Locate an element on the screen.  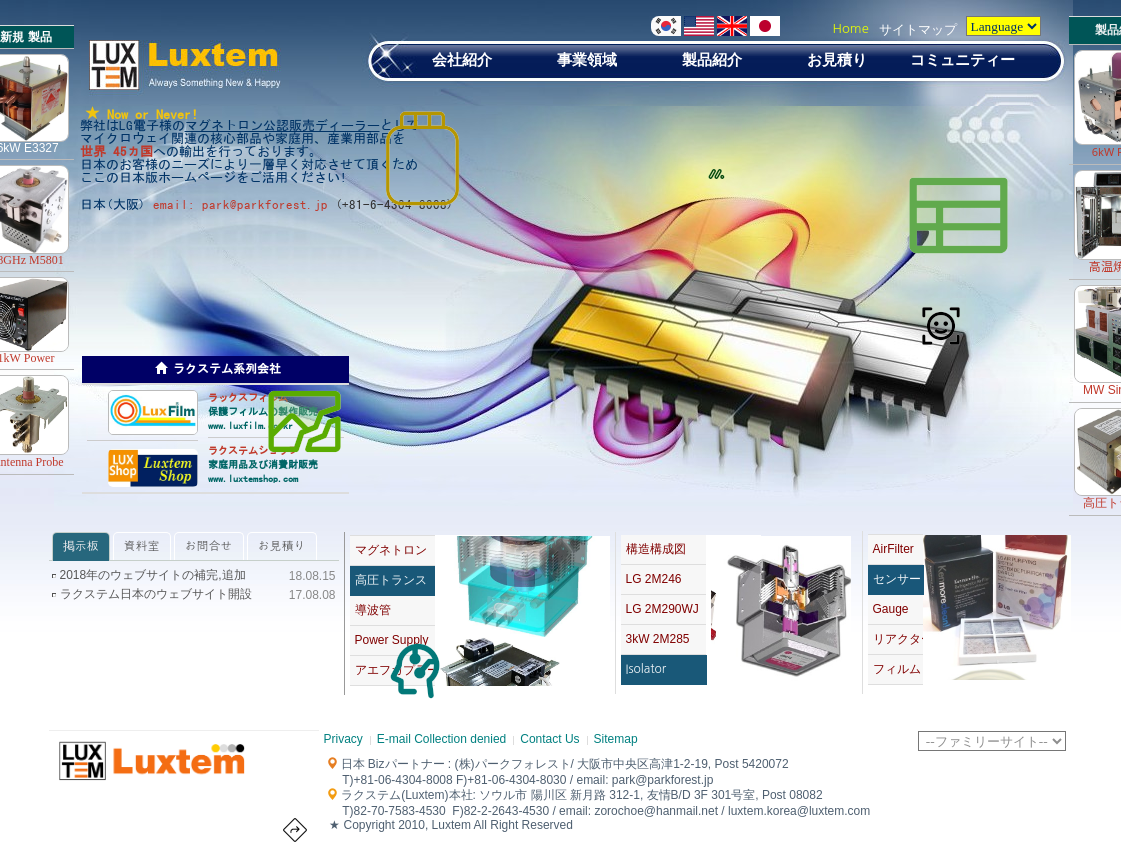
view data in table format is located at coordinates (958, 215).